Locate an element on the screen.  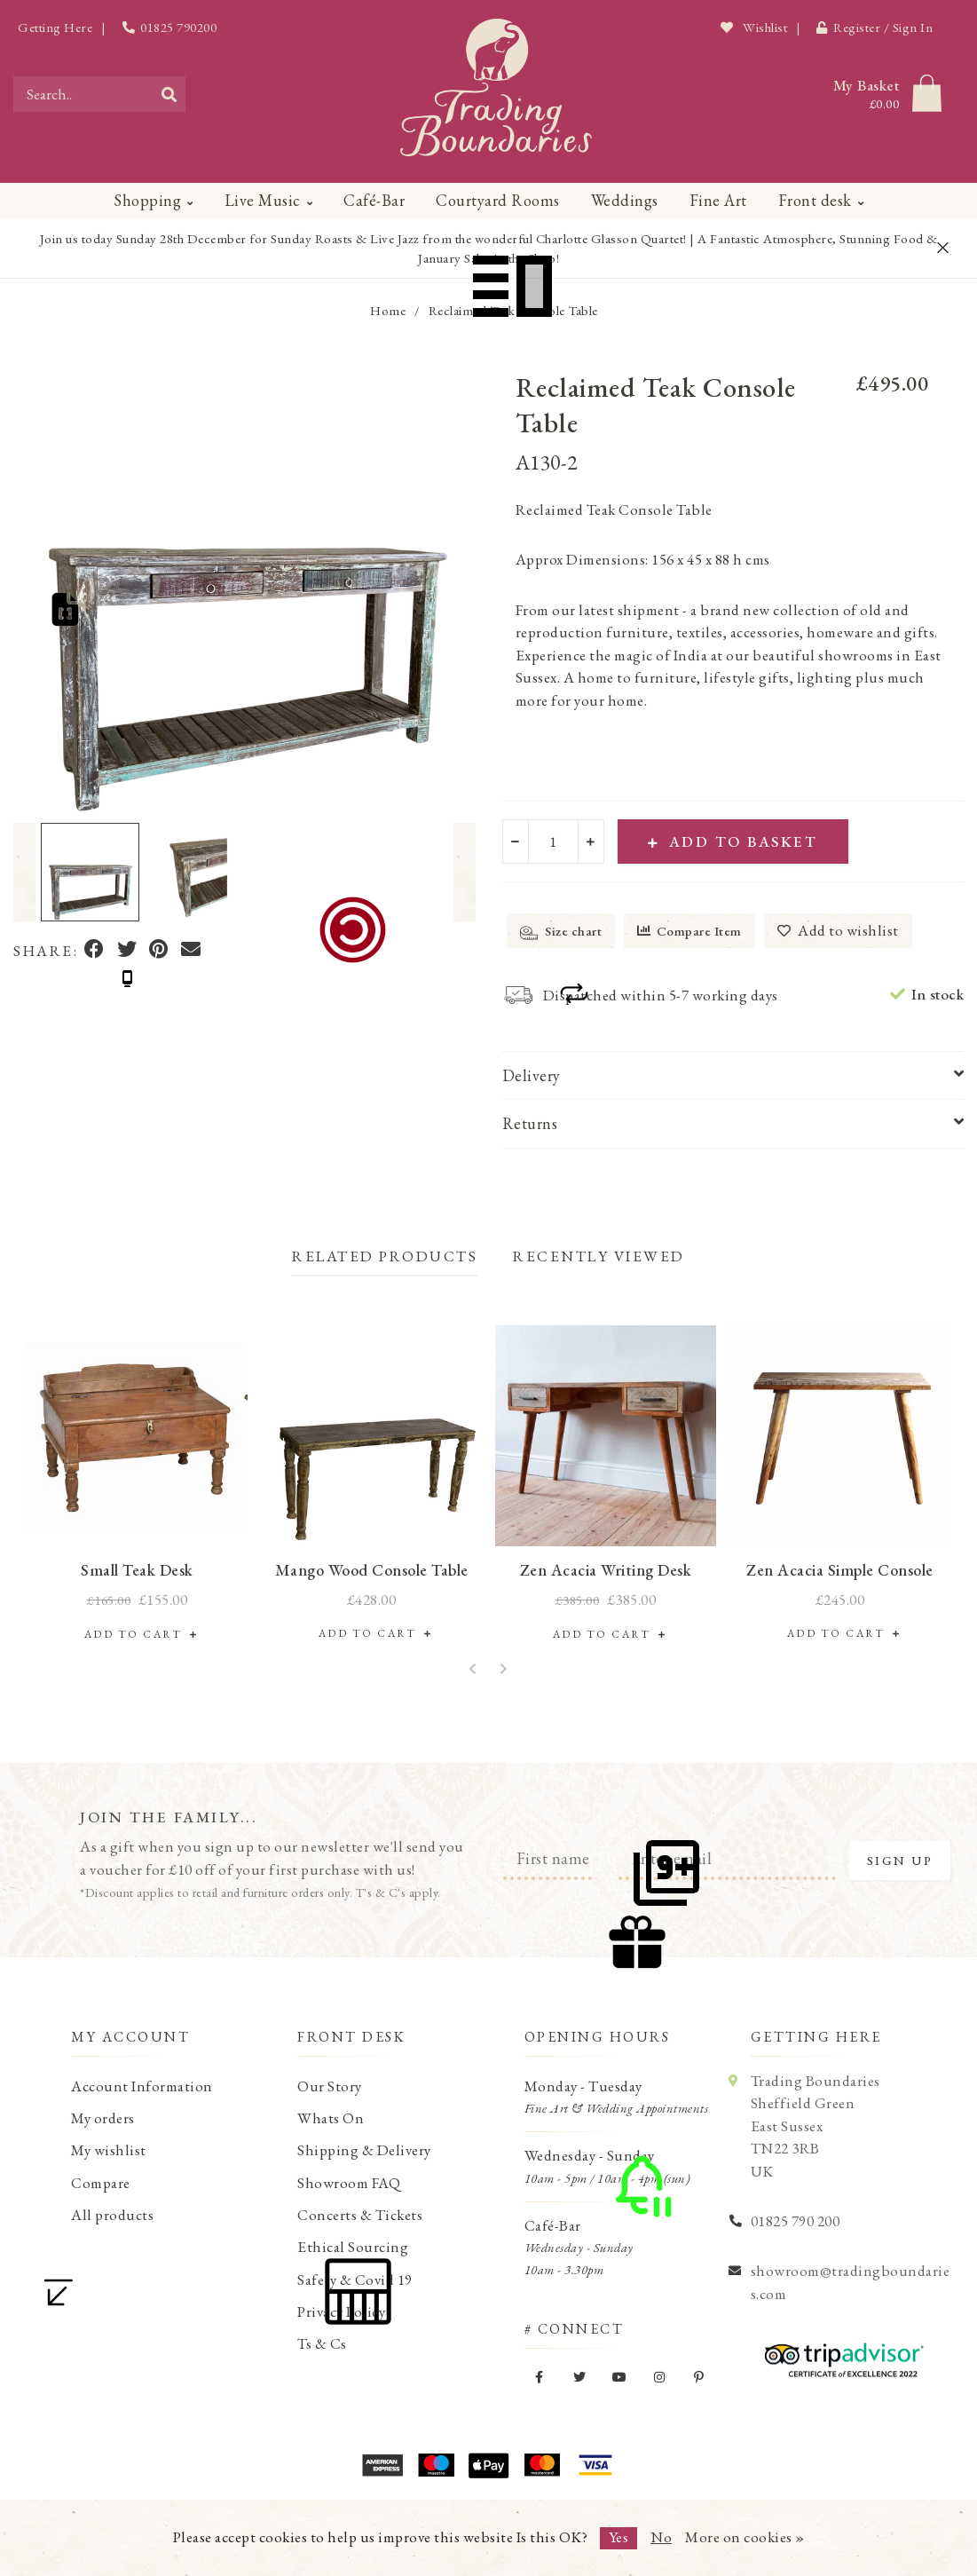
move content to bottom-left corner is located at coordinates (57, 2292).